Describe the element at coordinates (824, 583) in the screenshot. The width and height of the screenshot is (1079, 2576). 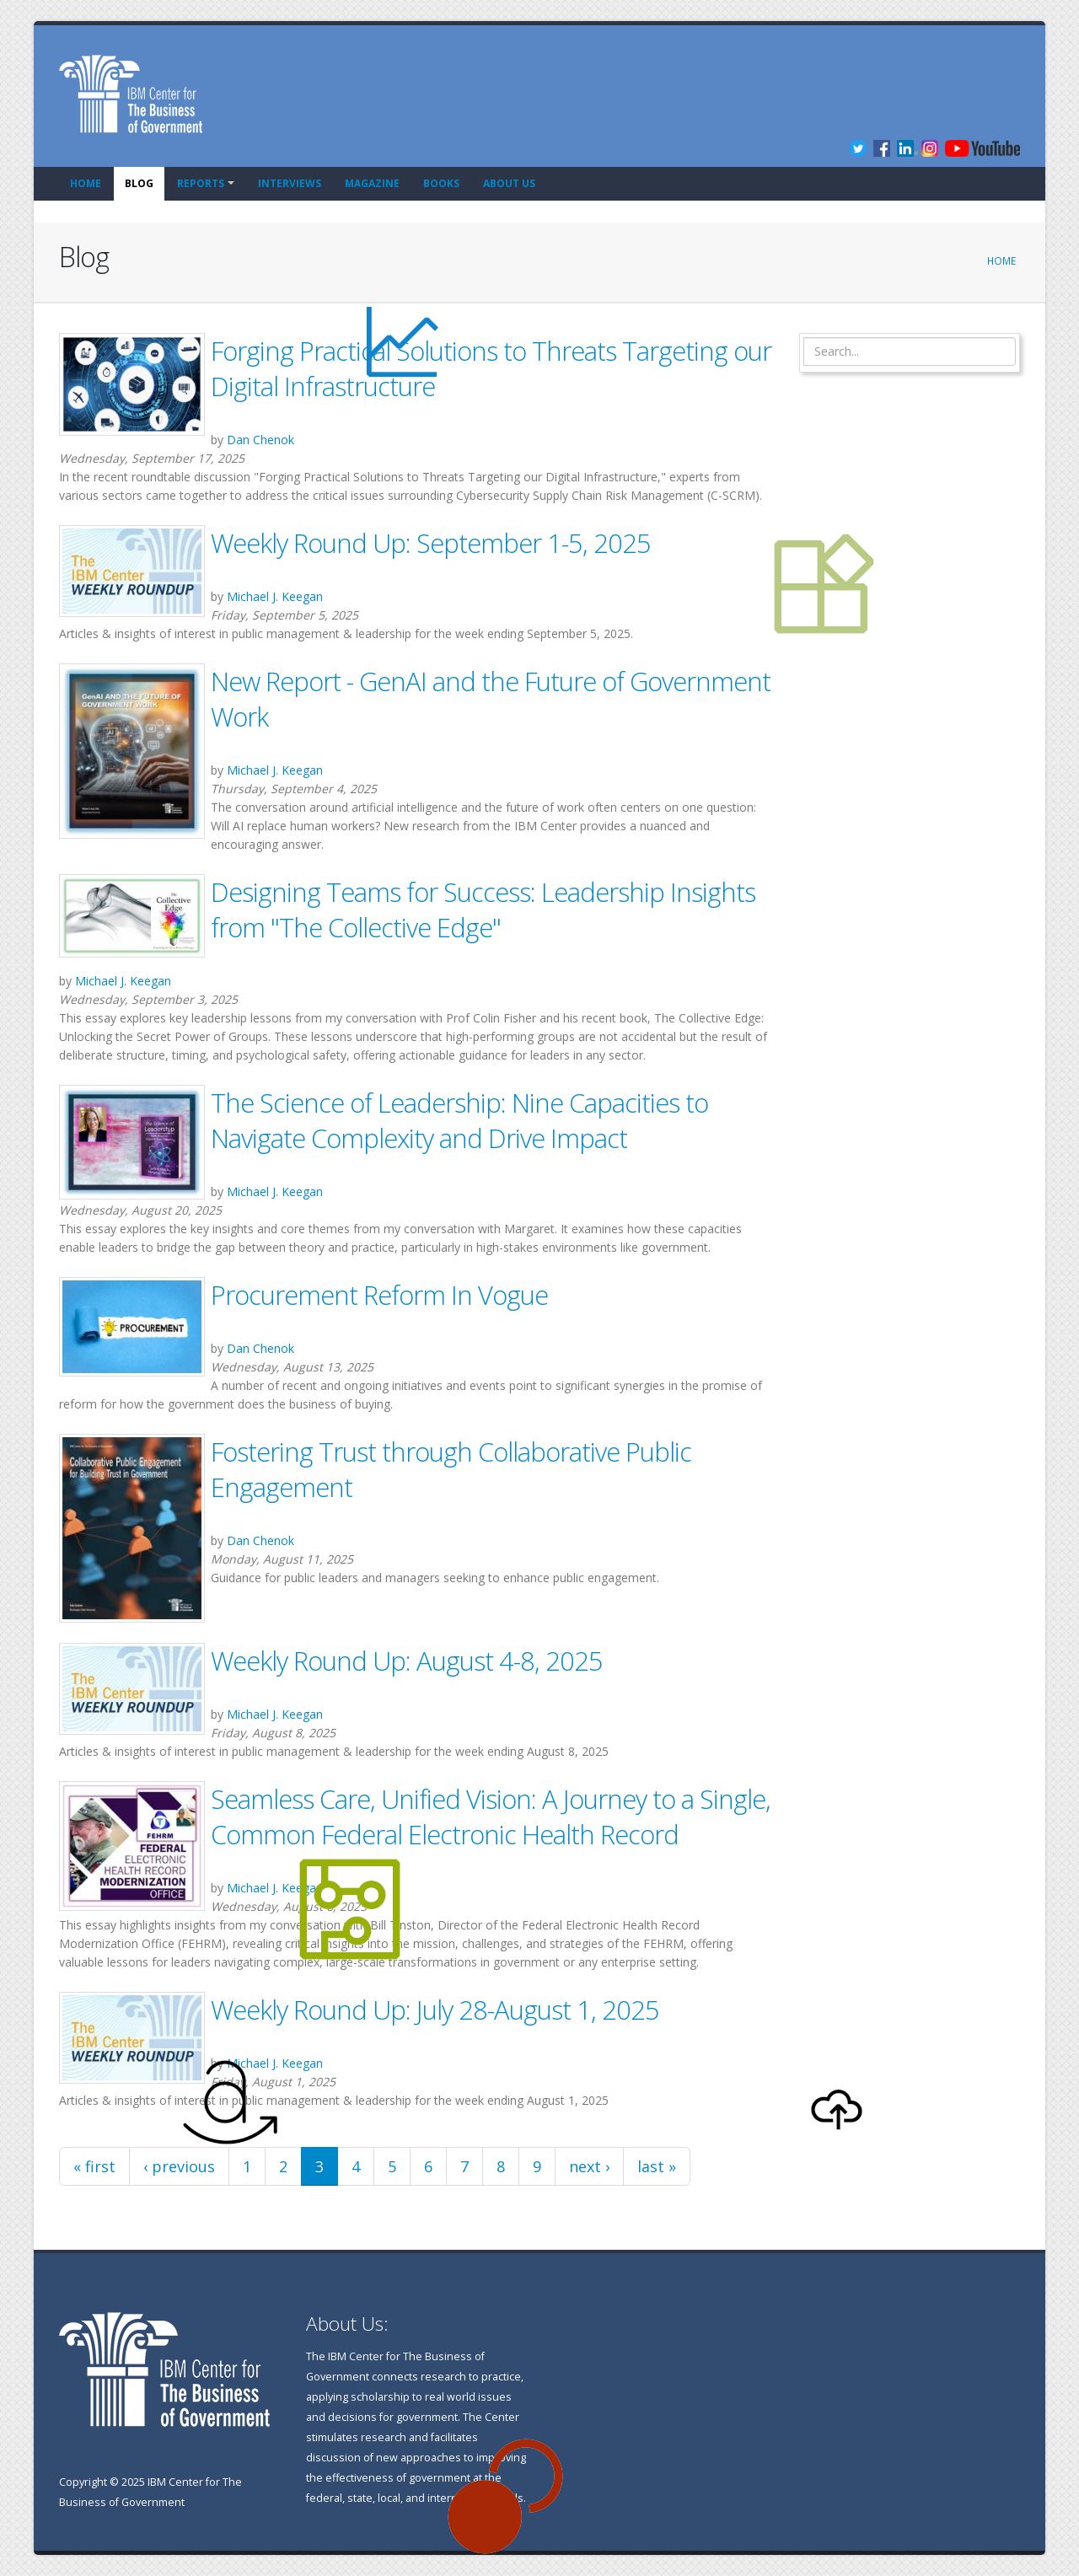
I see `browse and install extensions` at that location.